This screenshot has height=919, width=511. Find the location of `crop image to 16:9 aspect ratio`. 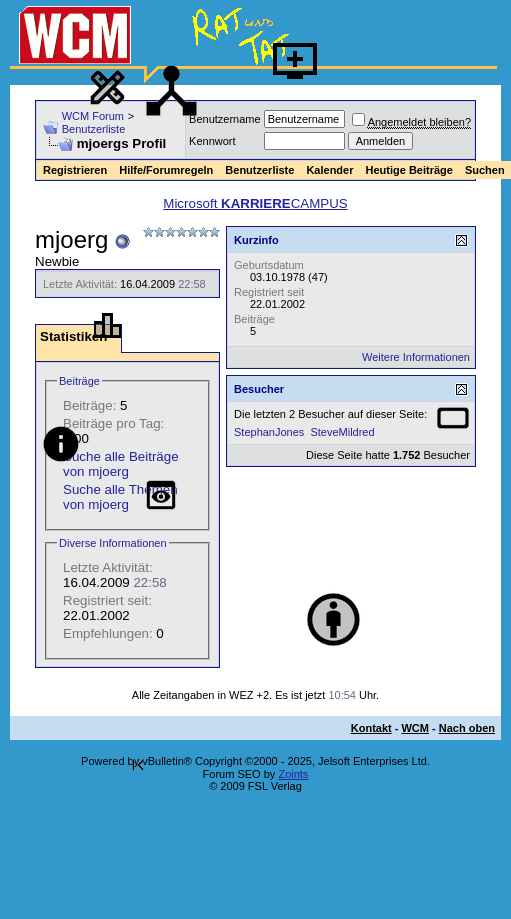

crop image to 16:9 aspect ratio is located at coordinates (453, 418).